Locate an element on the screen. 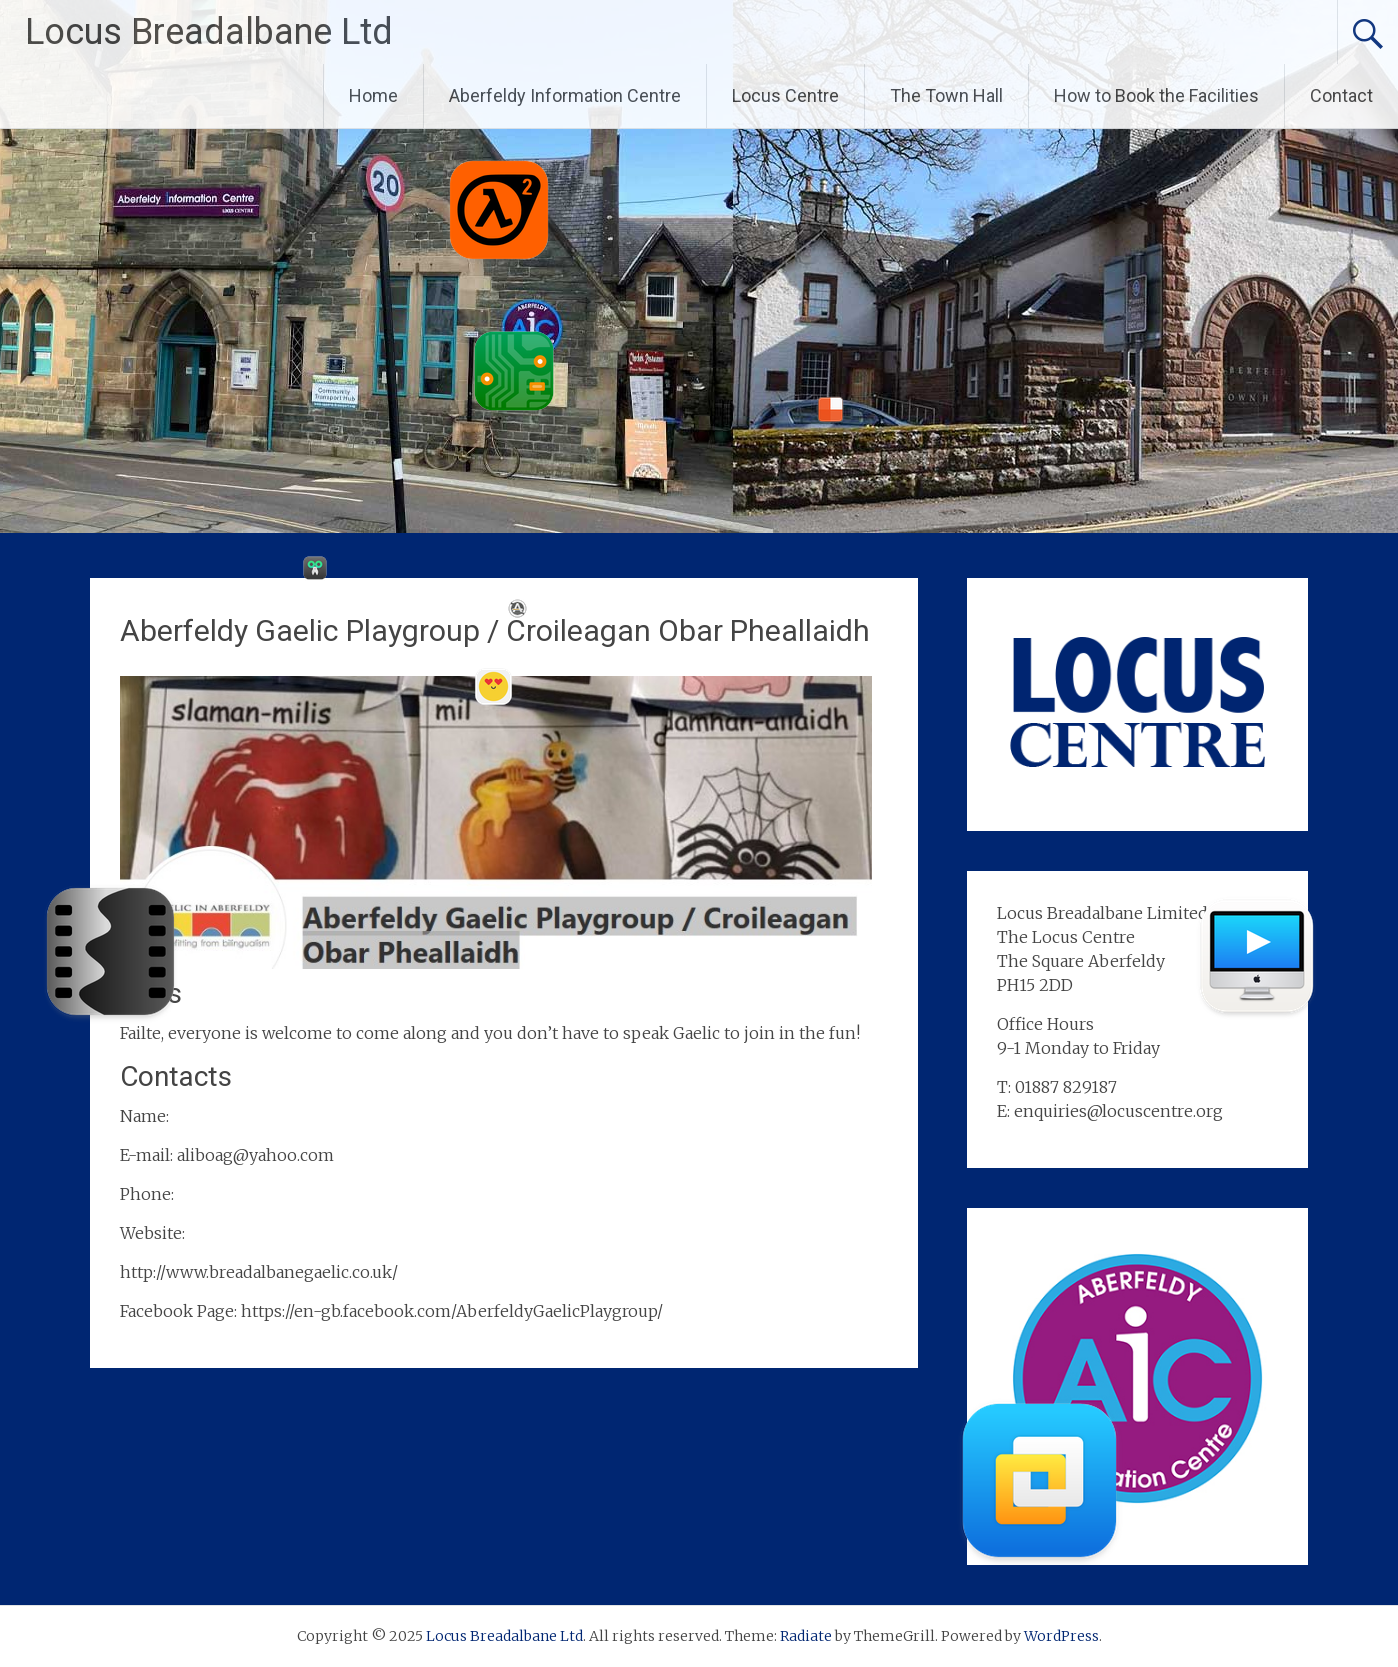 This screenshot has height=1667, width=1398. open pcbnew PCB design application is located at coordinates (514, 371).